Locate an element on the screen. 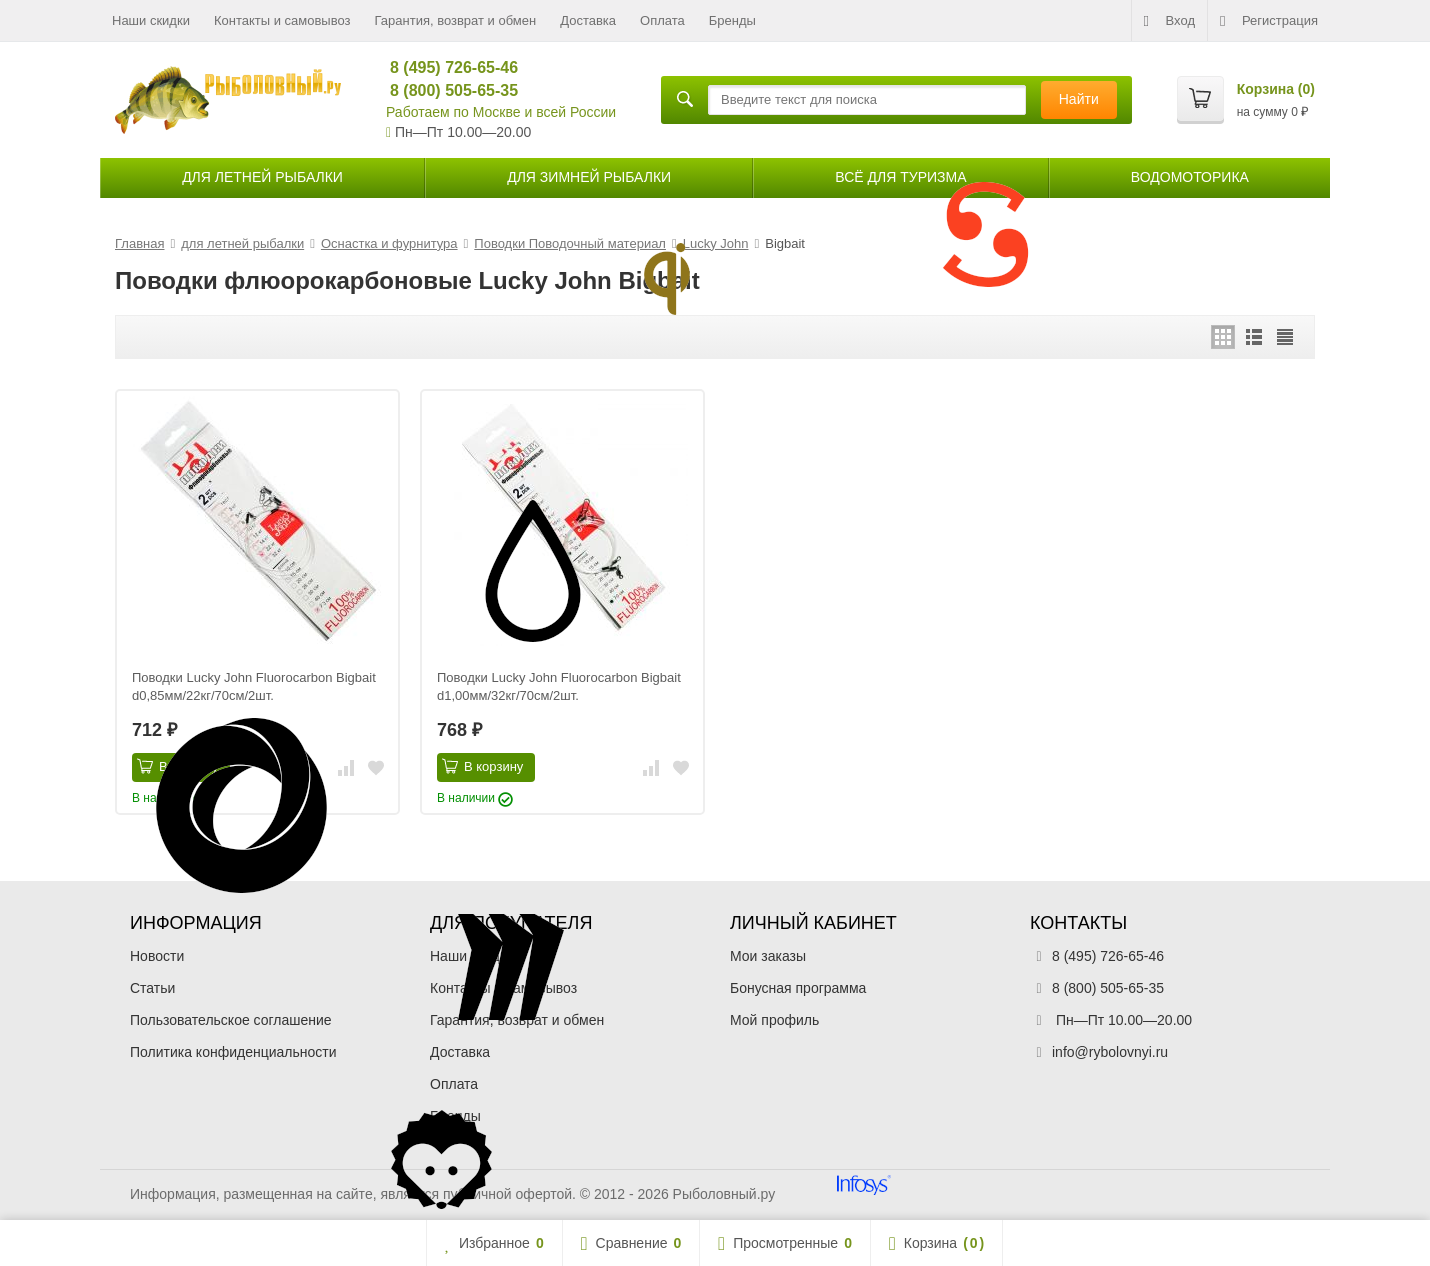  infosys company logo is located at coordinates (864, 1185).